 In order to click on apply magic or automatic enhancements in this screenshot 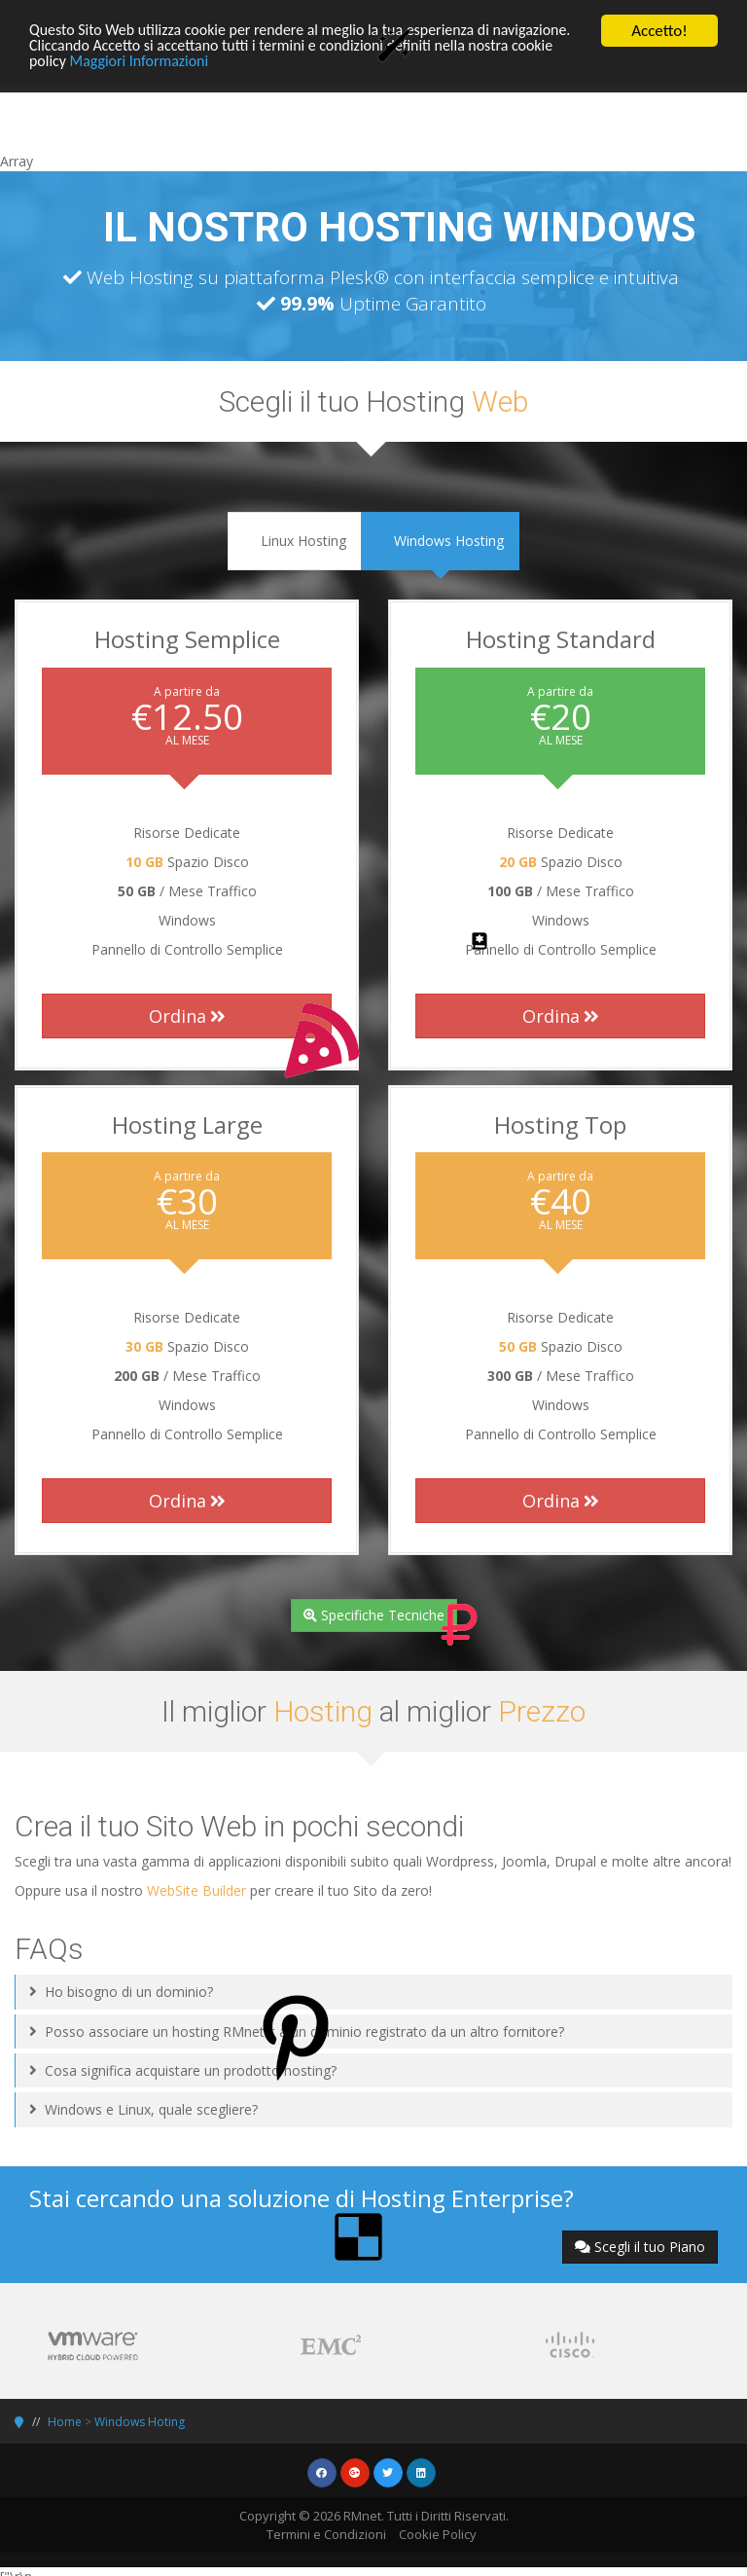, I will do `click(394, 46)`.